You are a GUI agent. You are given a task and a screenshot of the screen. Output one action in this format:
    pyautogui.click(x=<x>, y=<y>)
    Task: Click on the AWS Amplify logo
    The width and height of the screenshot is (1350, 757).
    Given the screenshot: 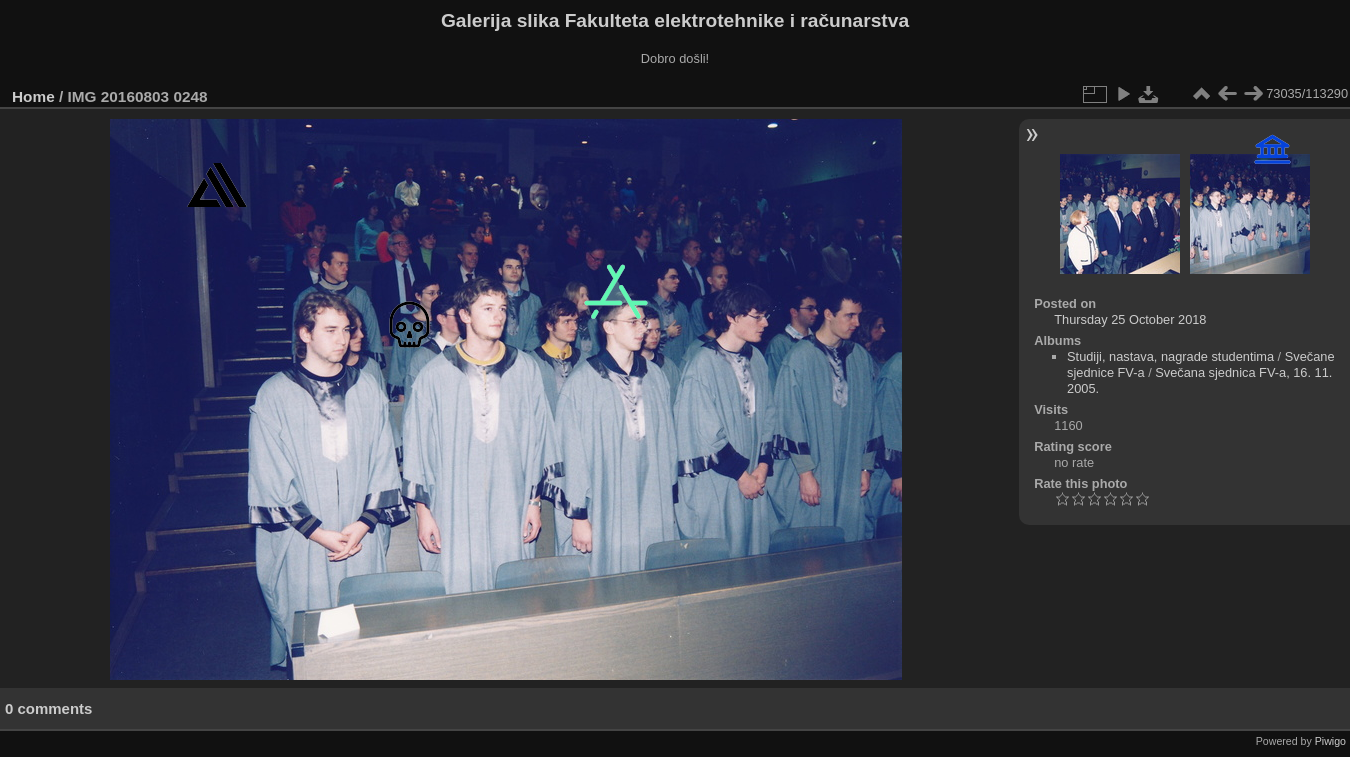 What is the action you would take?
    pyautogui.click(x=217, y=185)
    